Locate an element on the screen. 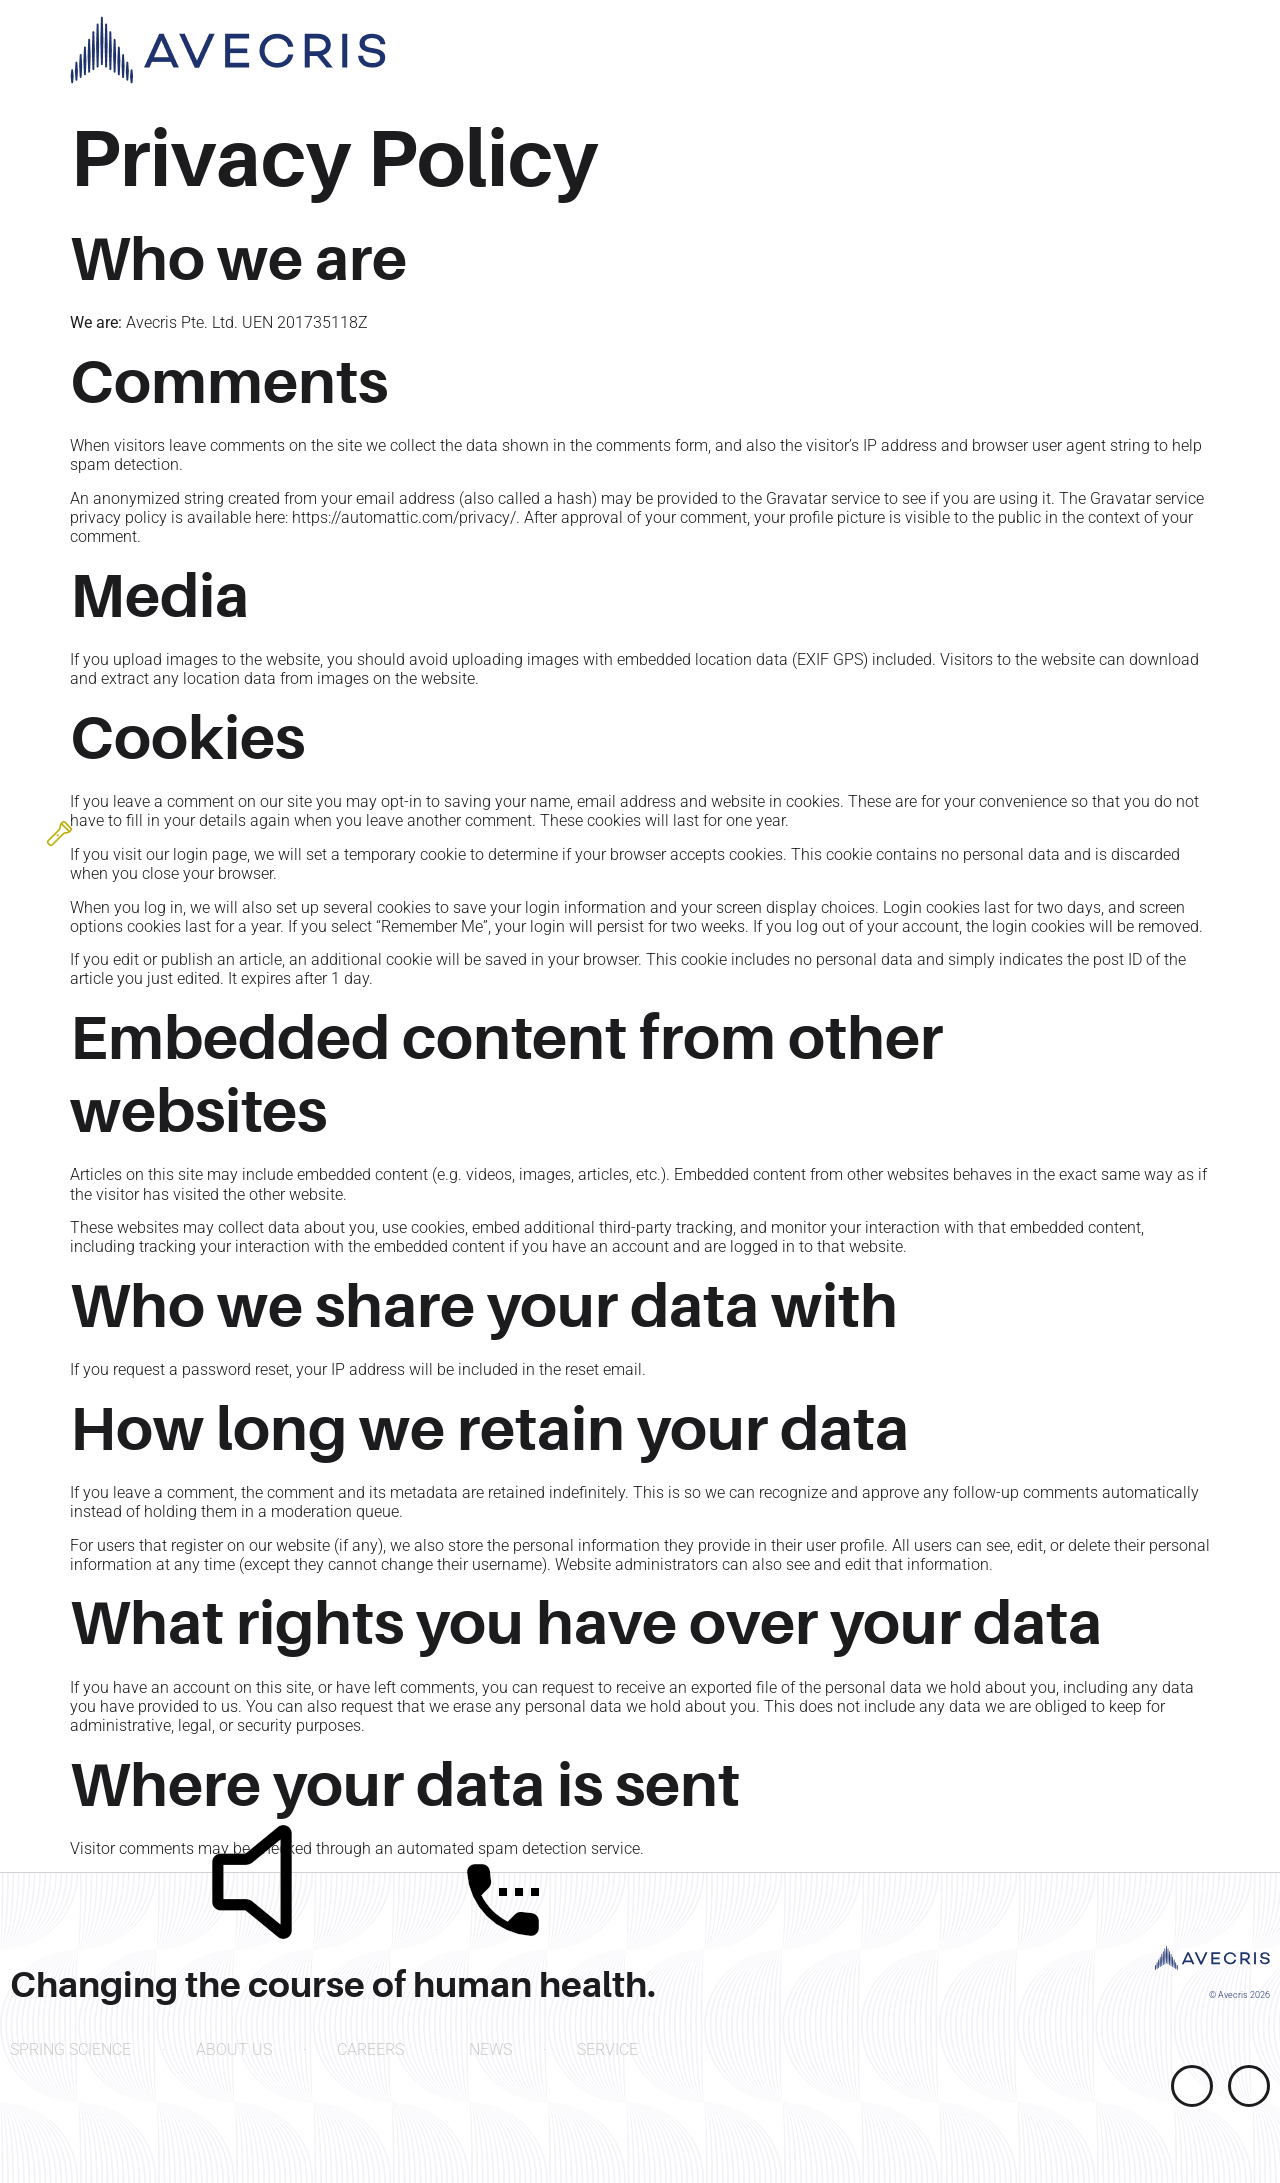 The width and height of the screenshot is (1280, 2183). mute audio or sound is located at coordinates (252, 1882).